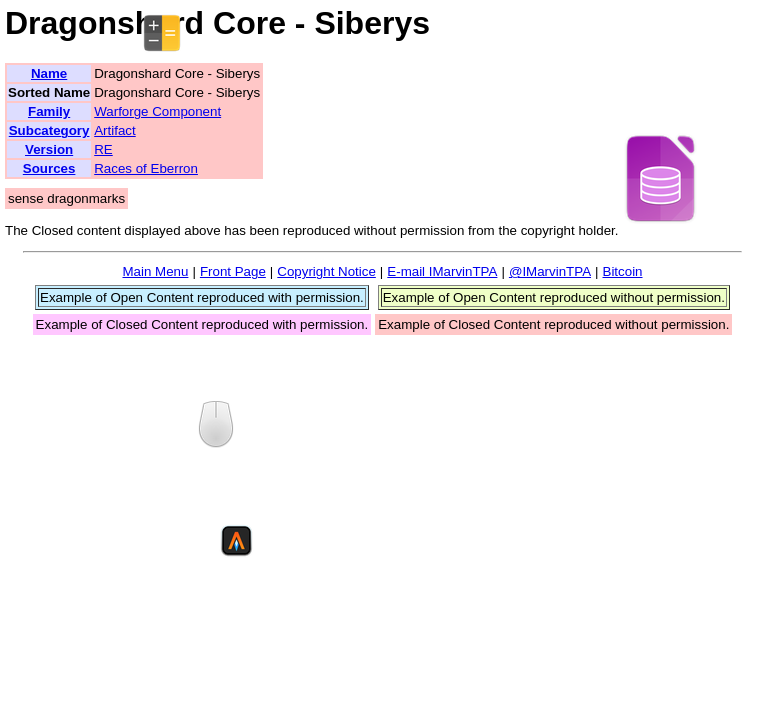  I want to click on mouse input device settings, so click(215, 424).